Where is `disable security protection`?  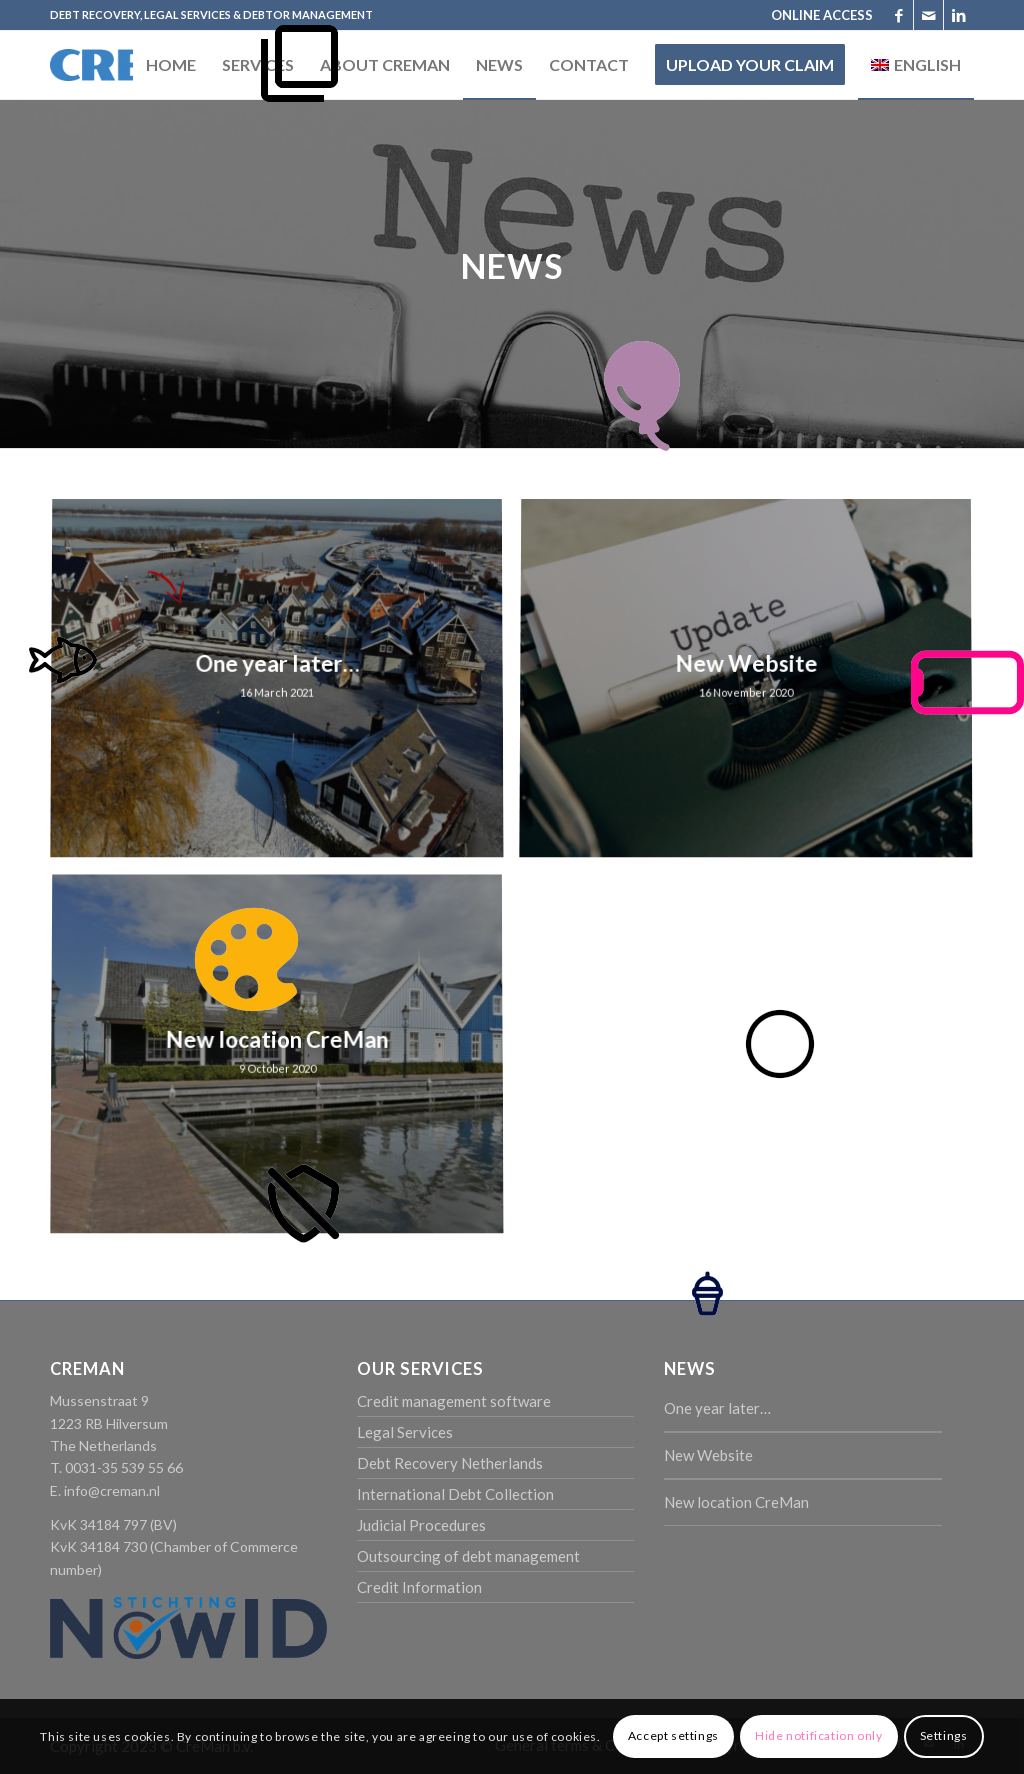
disable security protection is located at coordinates (303, 1203).